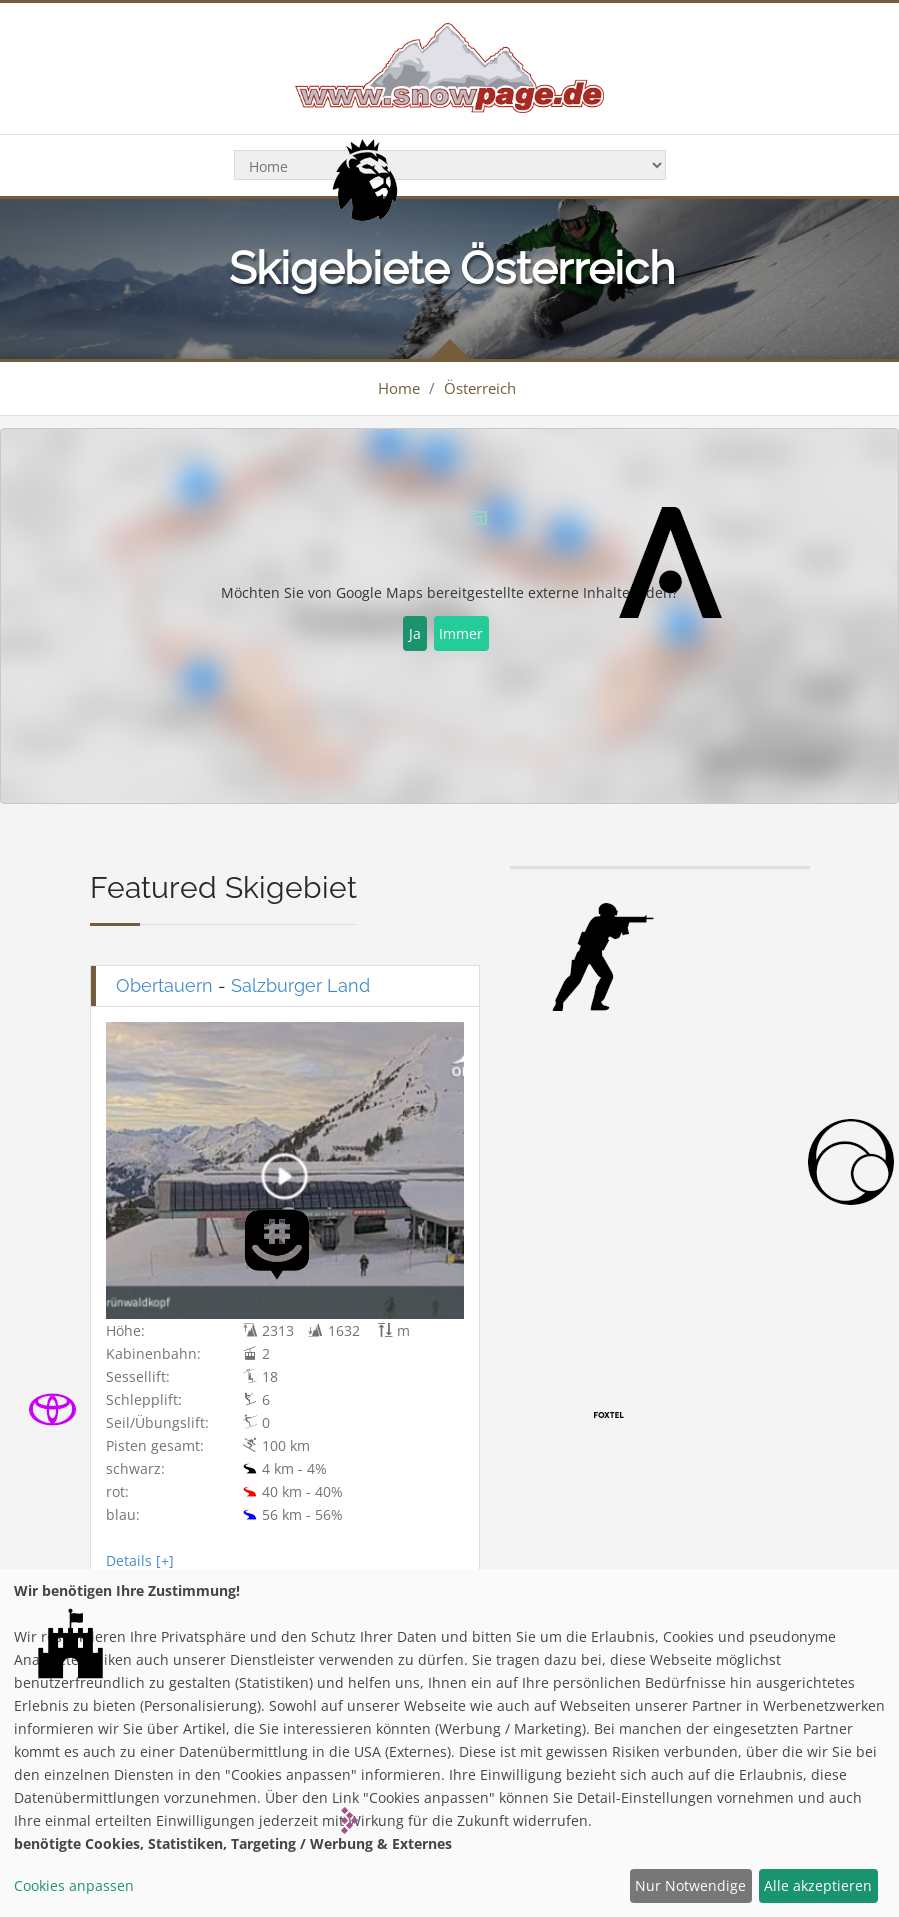 Image resolution: width=899 pixels, height=1917 pixels. Describe the element at coordinates (70, 1643) in the screenshot. I see `fort awesome brand logo` at that location.